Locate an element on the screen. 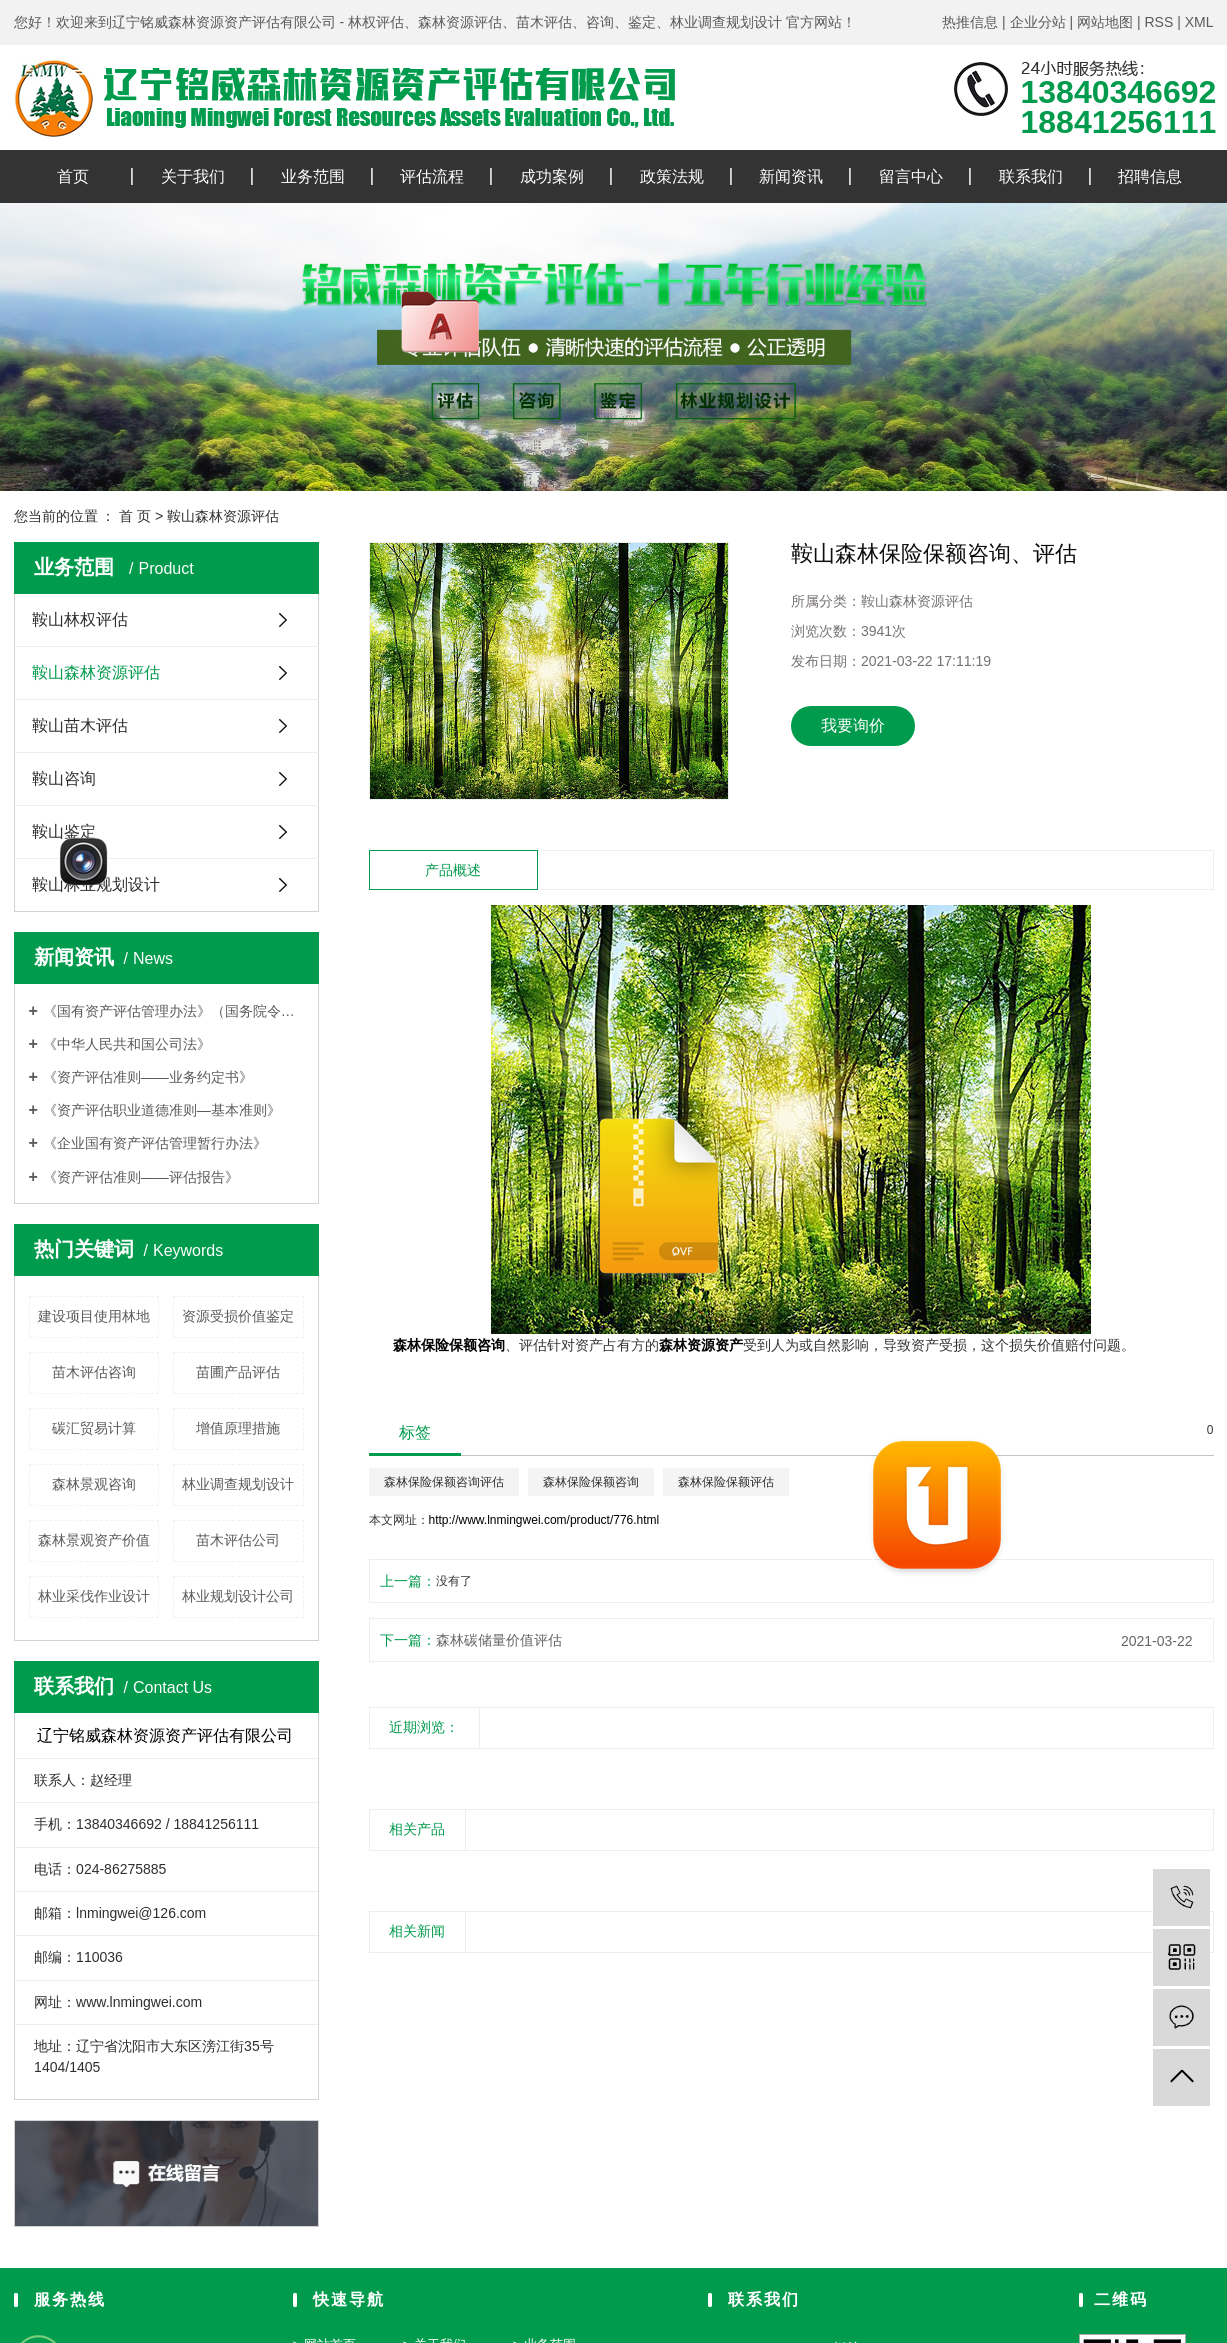 This screenshot has width=1227, height=2343. open ubuntu one cloud storage app is located at coordinates (937, 1505).